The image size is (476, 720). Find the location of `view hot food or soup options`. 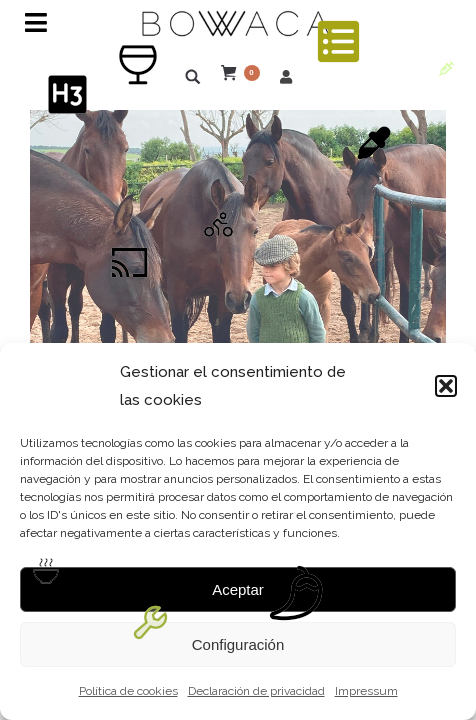

view hot food or soup options is located at coordinates (46, 571).